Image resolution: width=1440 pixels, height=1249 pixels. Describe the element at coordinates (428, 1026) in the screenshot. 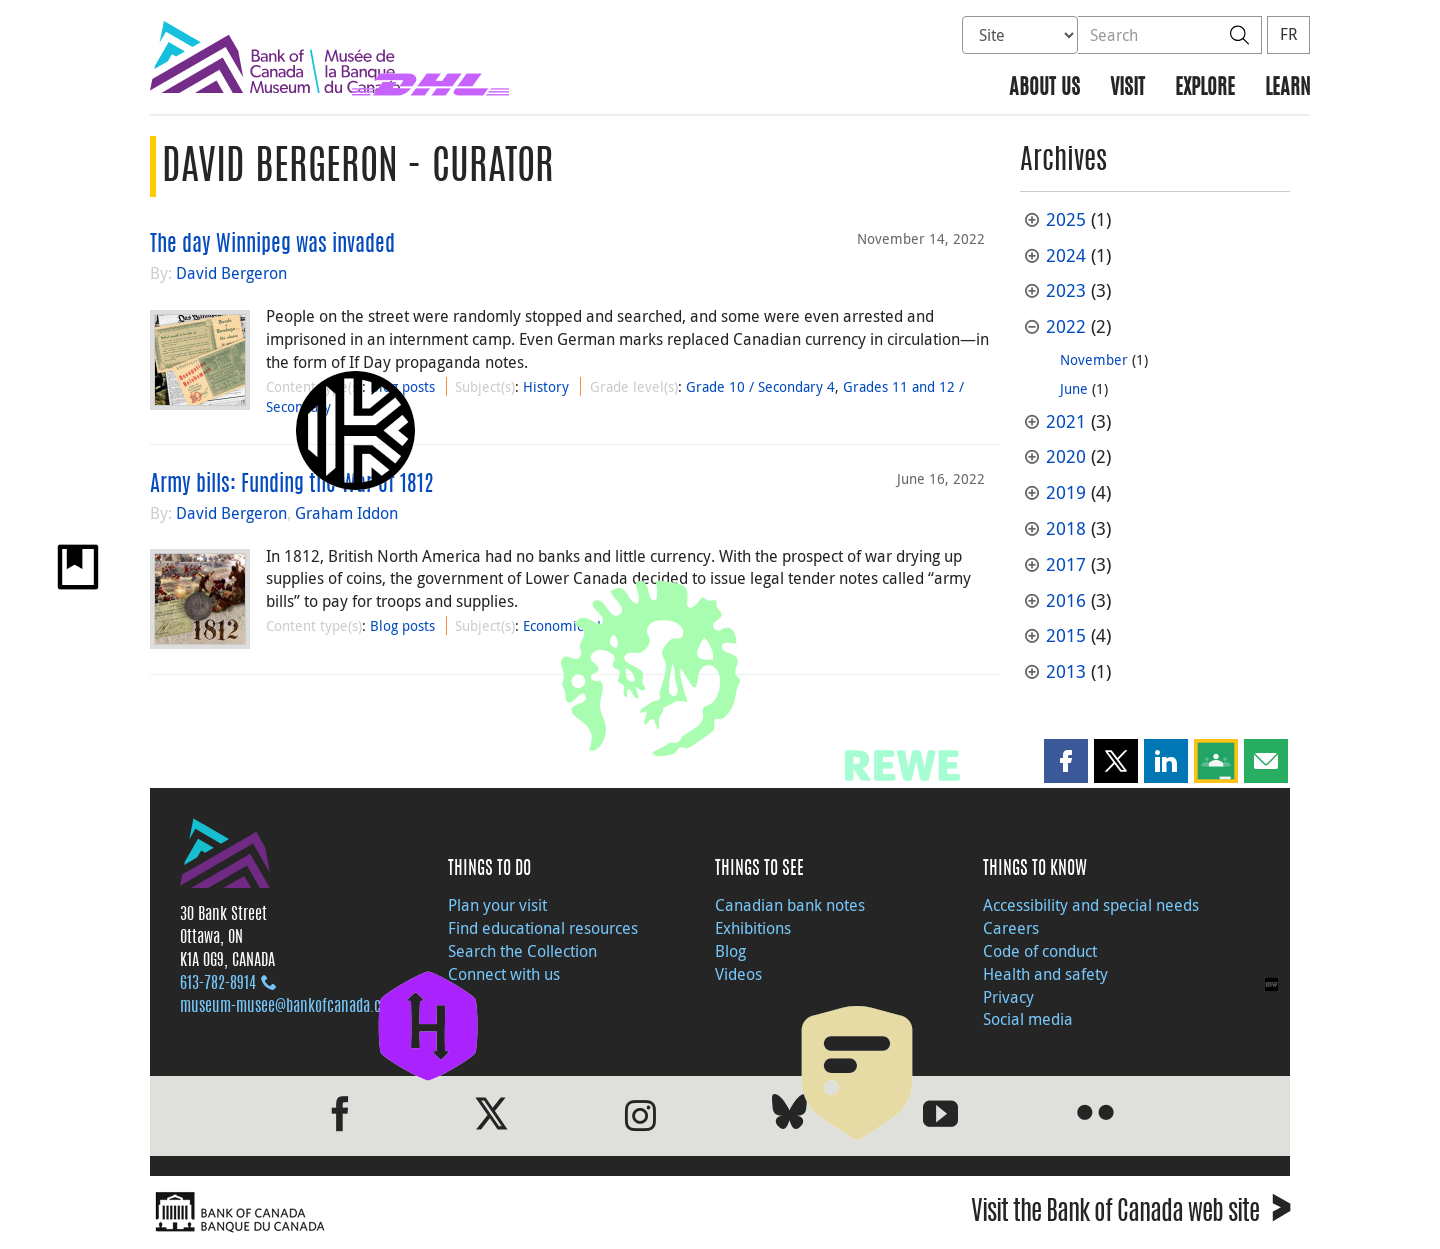

I see `hackerrank logo` at that location.